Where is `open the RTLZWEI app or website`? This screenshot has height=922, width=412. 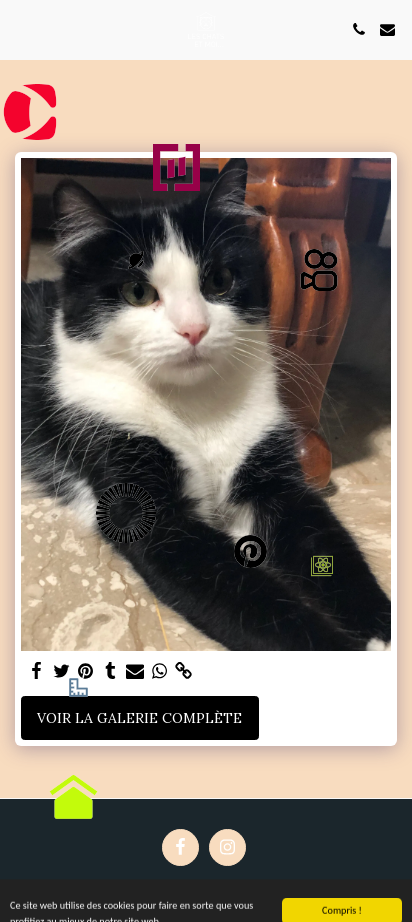
open the RTLZWEI app or website is located at coordinates (176, 167).